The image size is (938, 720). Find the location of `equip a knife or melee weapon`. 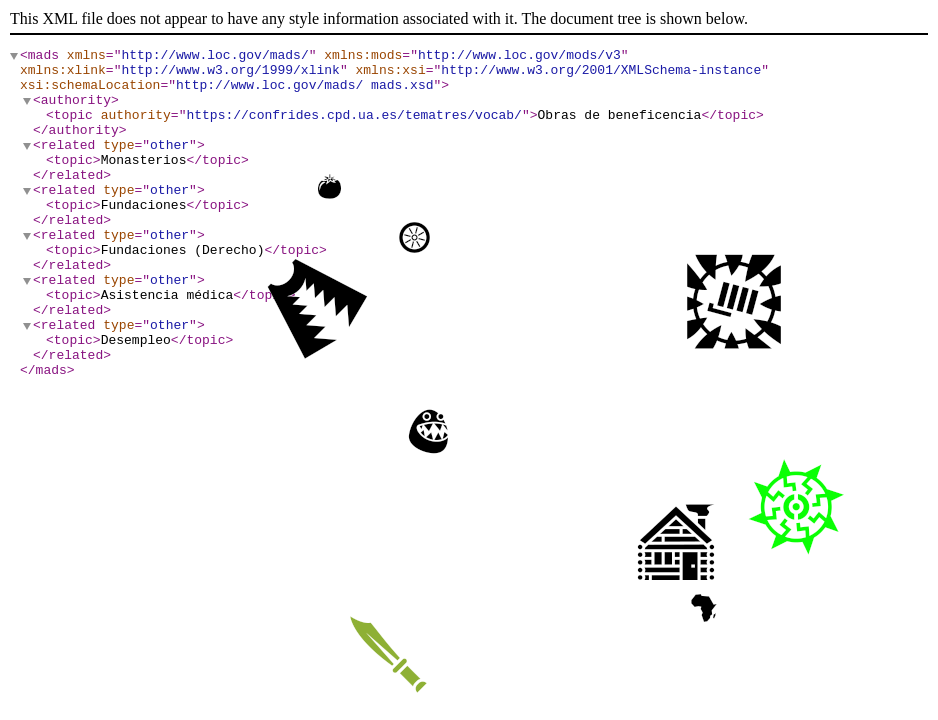

equip a knife or melee weapon is located at coordinates (388, 654).